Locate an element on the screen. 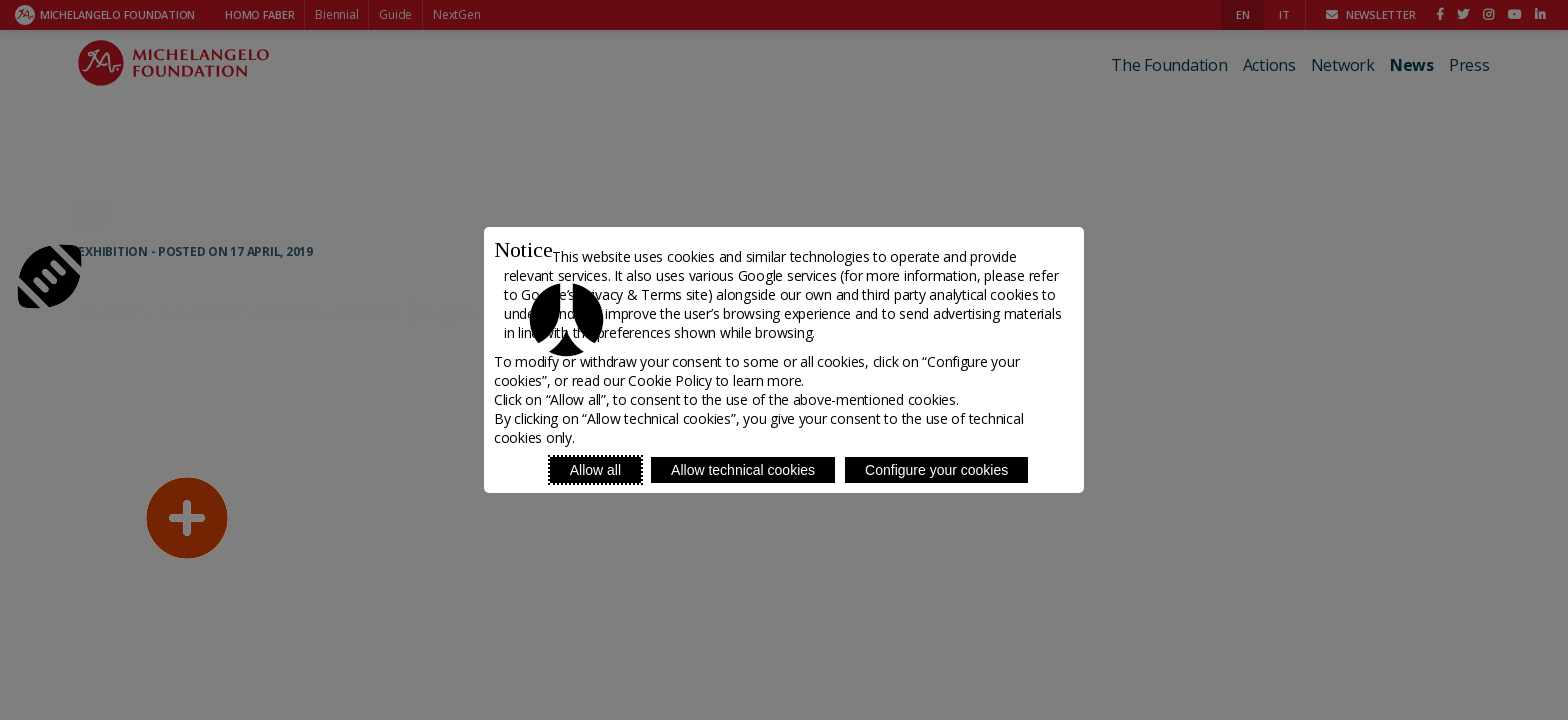 The height and width of the screenshot is (720, 1568). add a new item is located at coordinates (187, 518).